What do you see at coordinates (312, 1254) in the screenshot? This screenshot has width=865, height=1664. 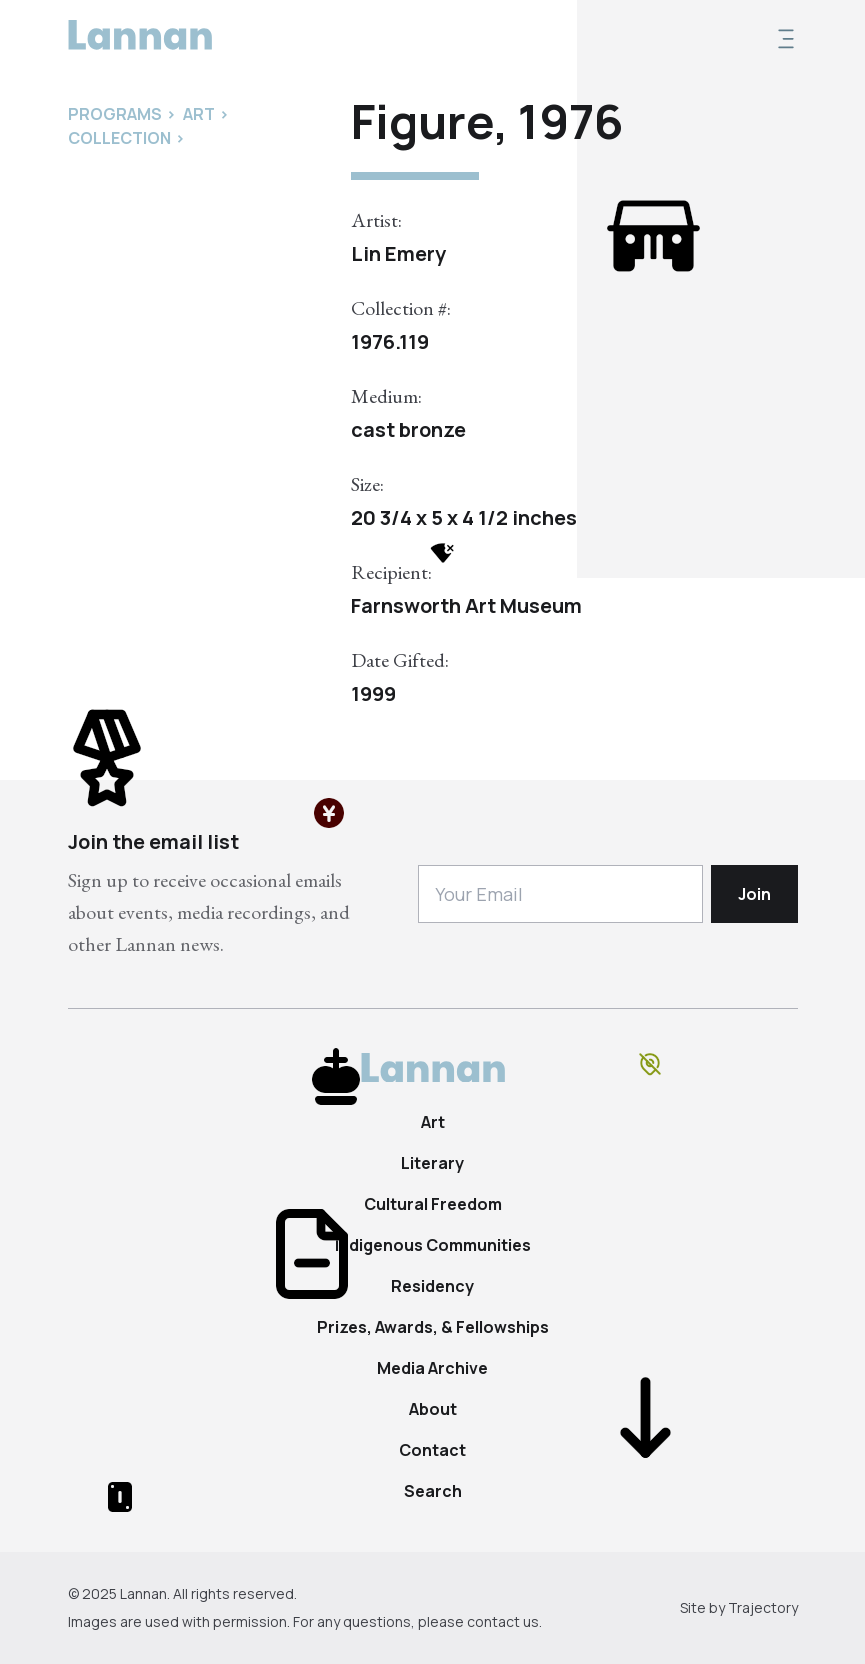 I see `remove a file from the list` at bounding box center [312, 1254].